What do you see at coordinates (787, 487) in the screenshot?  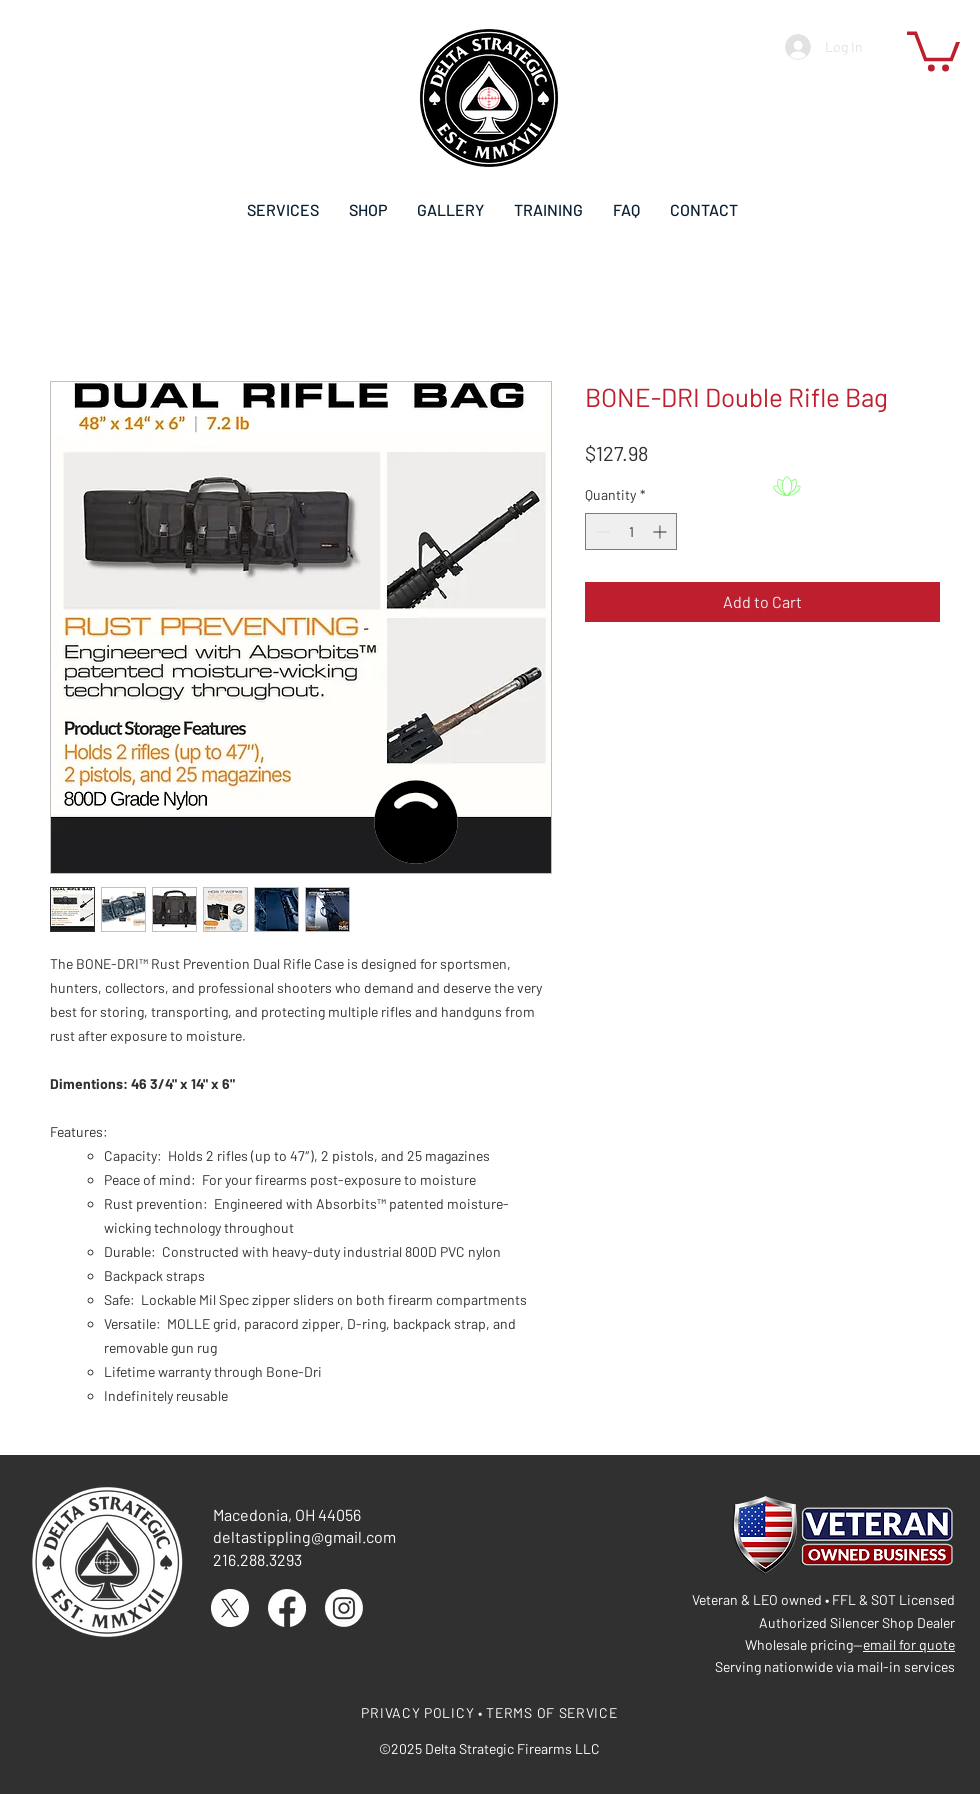 I see `access meditation or mindfulness features` at bounding box center [787, 487].